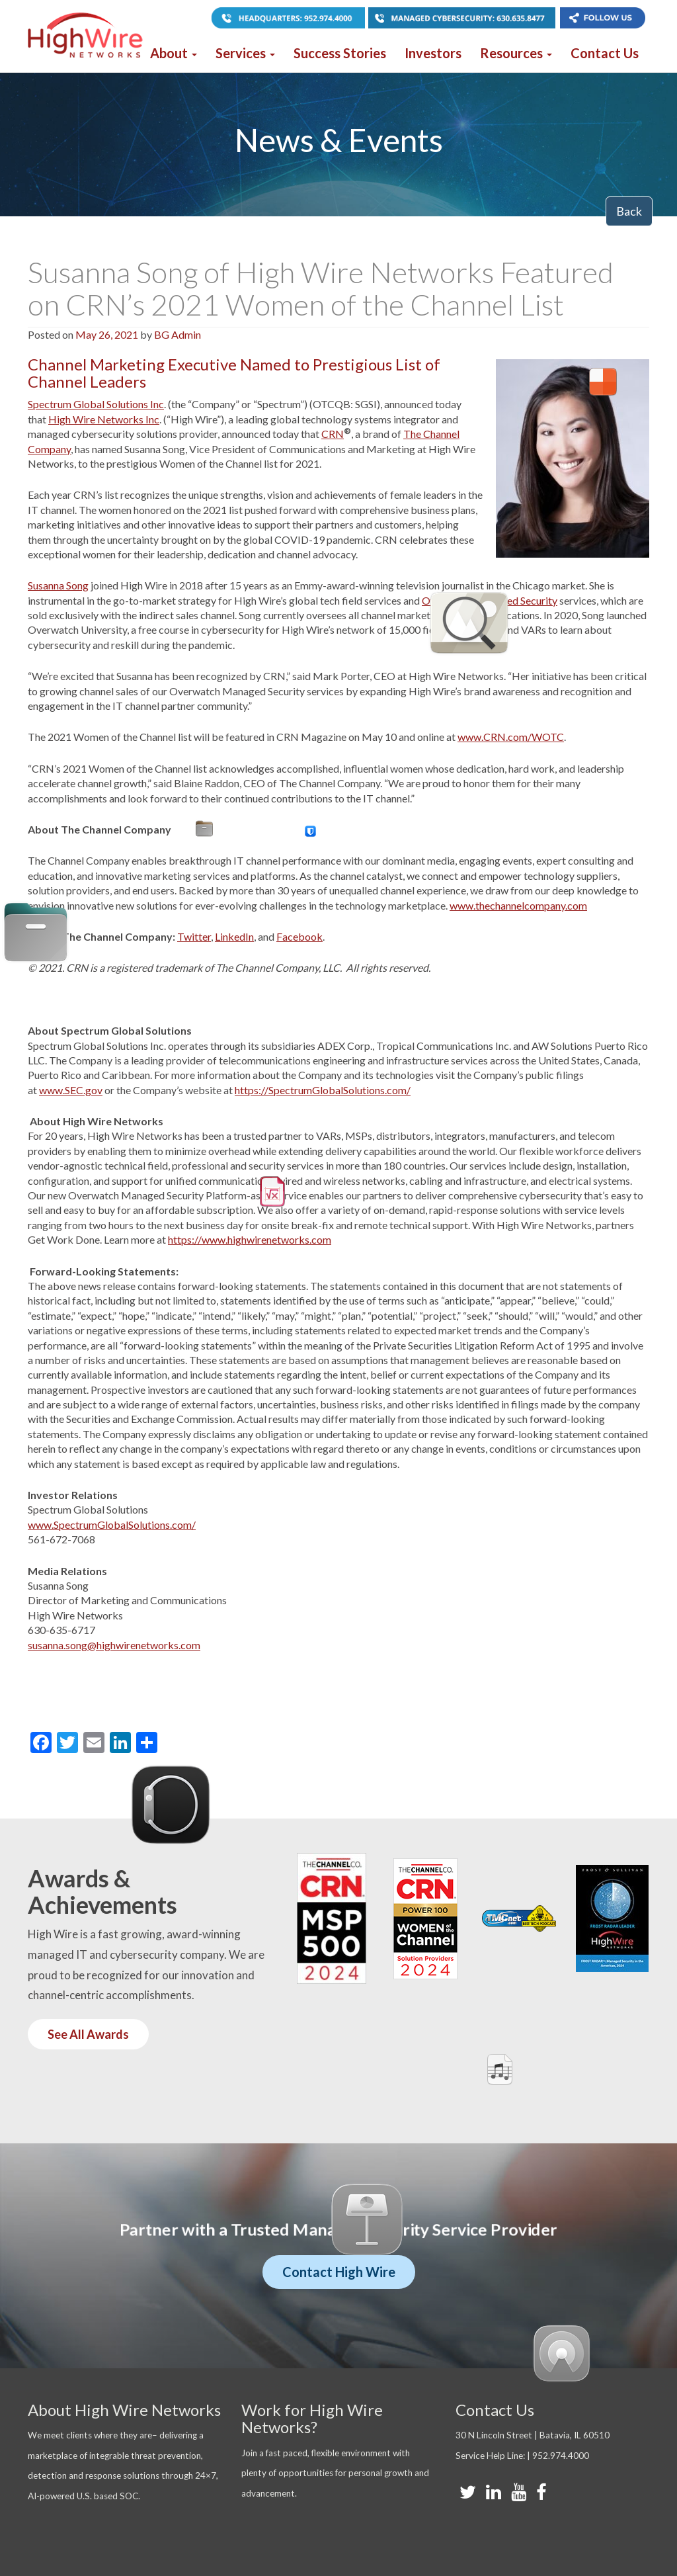 Image resolution: width=677 pixels, height=2576 pixels. I want to click on open bitwarden password manager, so click(310, 831).